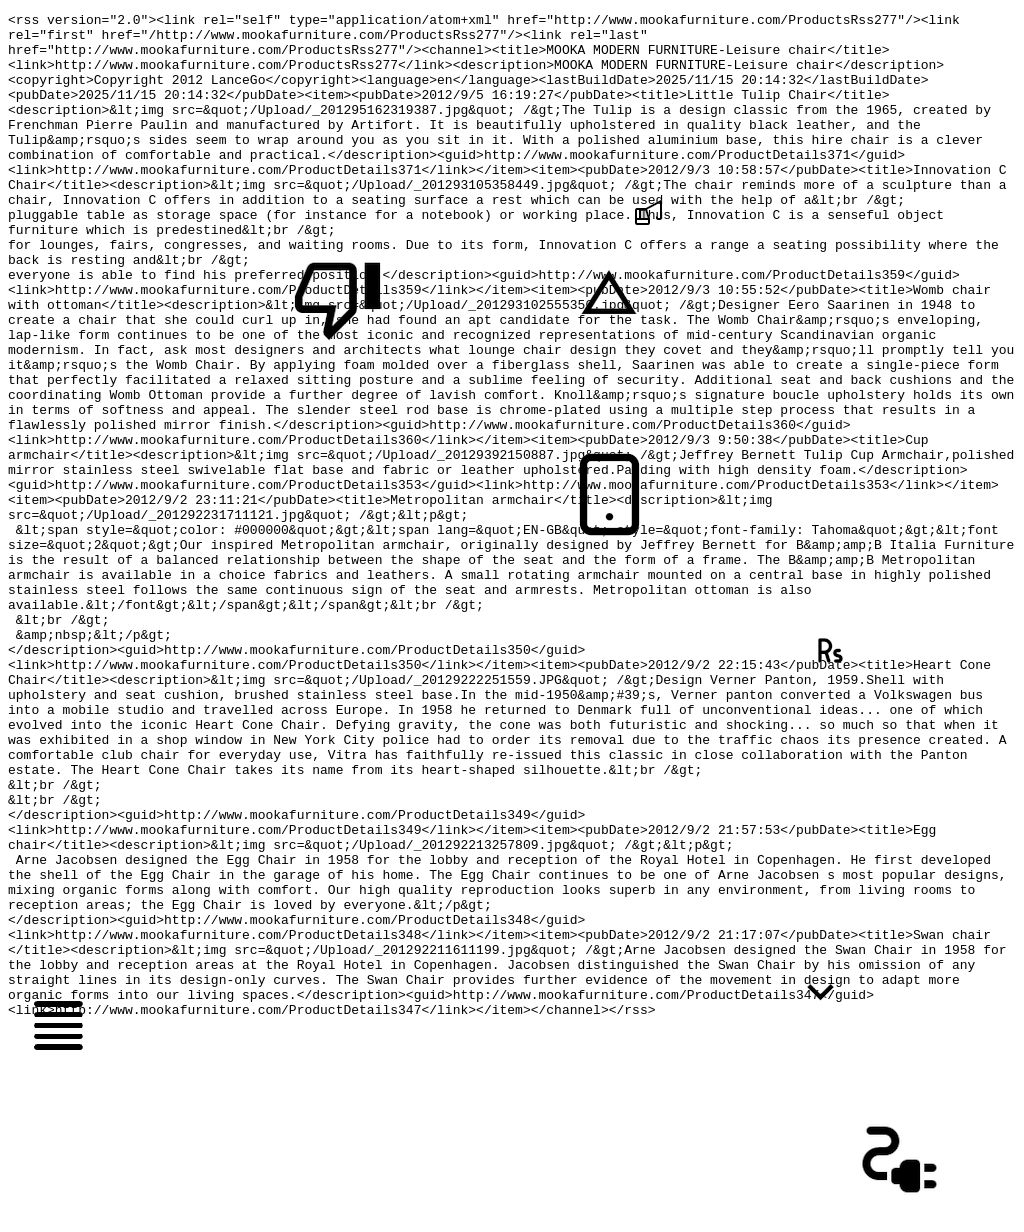 This screenshot has height=1232, width=1024. What do you see at coordinates (609, 292) in the screenshot?
I see `view change history or version log` at bounding box center [609, 292].